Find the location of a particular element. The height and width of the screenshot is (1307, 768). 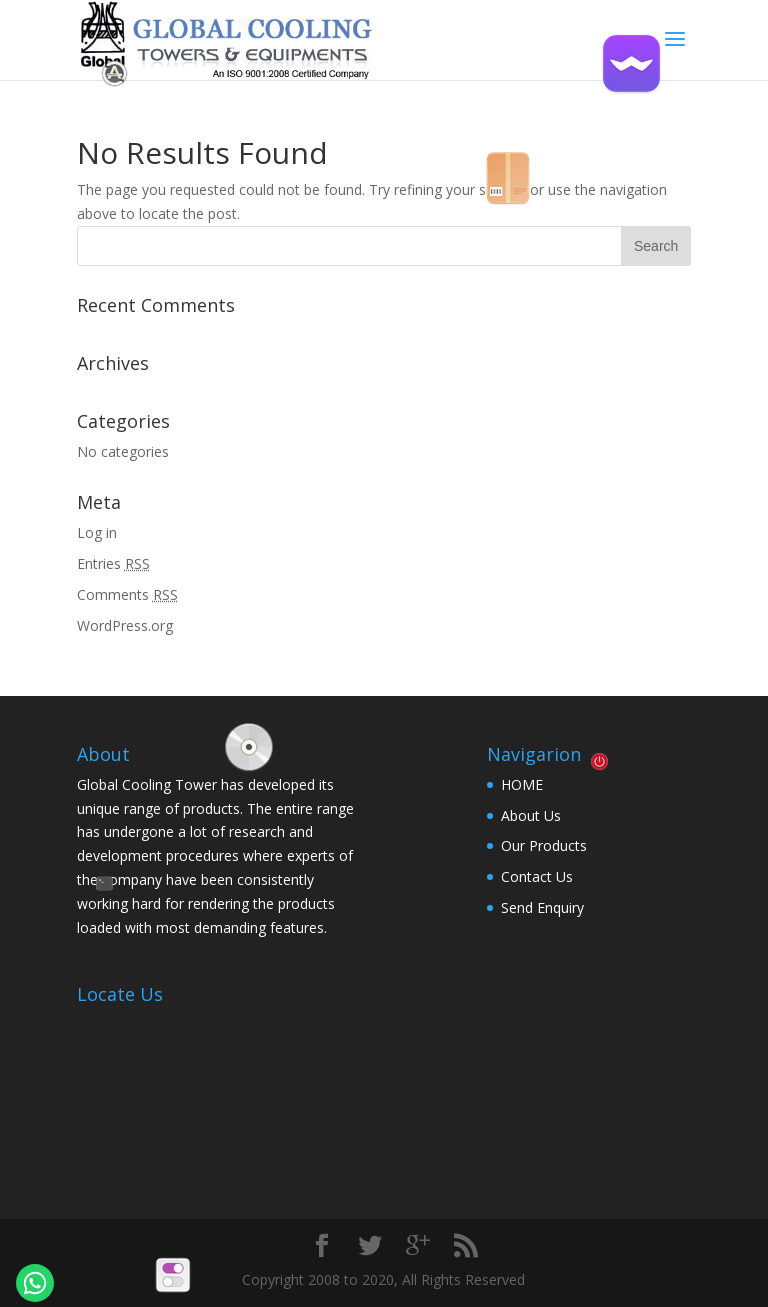

indicates a rewritable CD-RW disc is located at coordinates (249, 747).